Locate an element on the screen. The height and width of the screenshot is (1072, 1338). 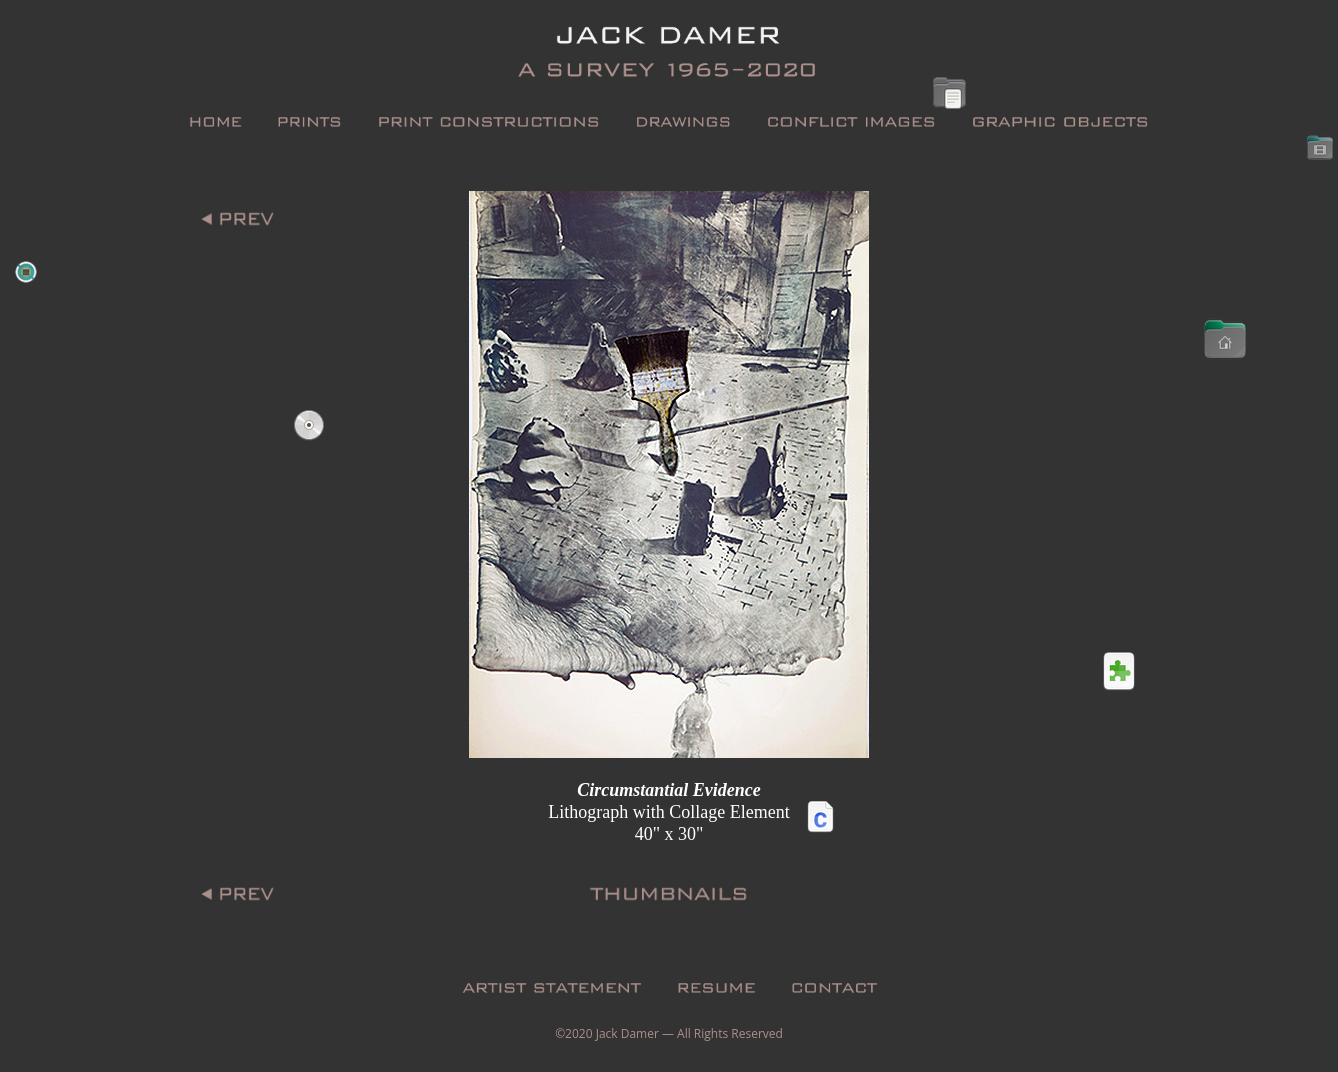
a C programming language source file is located at coordinates (820, 816).